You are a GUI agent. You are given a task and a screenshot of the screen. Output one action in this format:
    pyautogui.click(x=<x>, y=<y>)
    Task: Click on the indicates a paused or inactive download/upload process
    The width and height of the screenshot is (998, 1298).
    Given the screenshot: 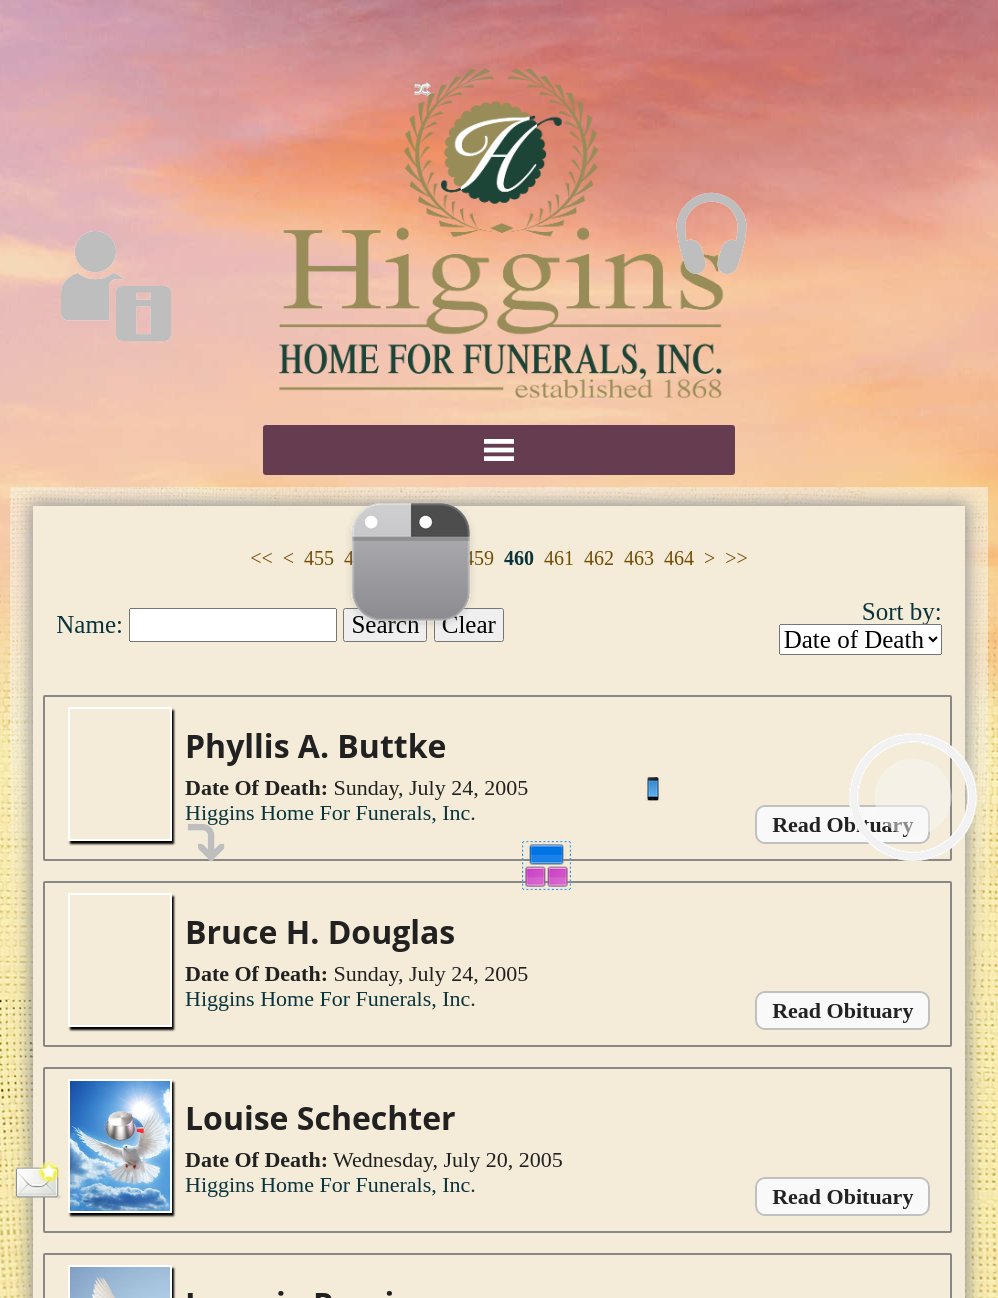 What is the action you would take?
    pyautogui.click(x=913, y=797)
    